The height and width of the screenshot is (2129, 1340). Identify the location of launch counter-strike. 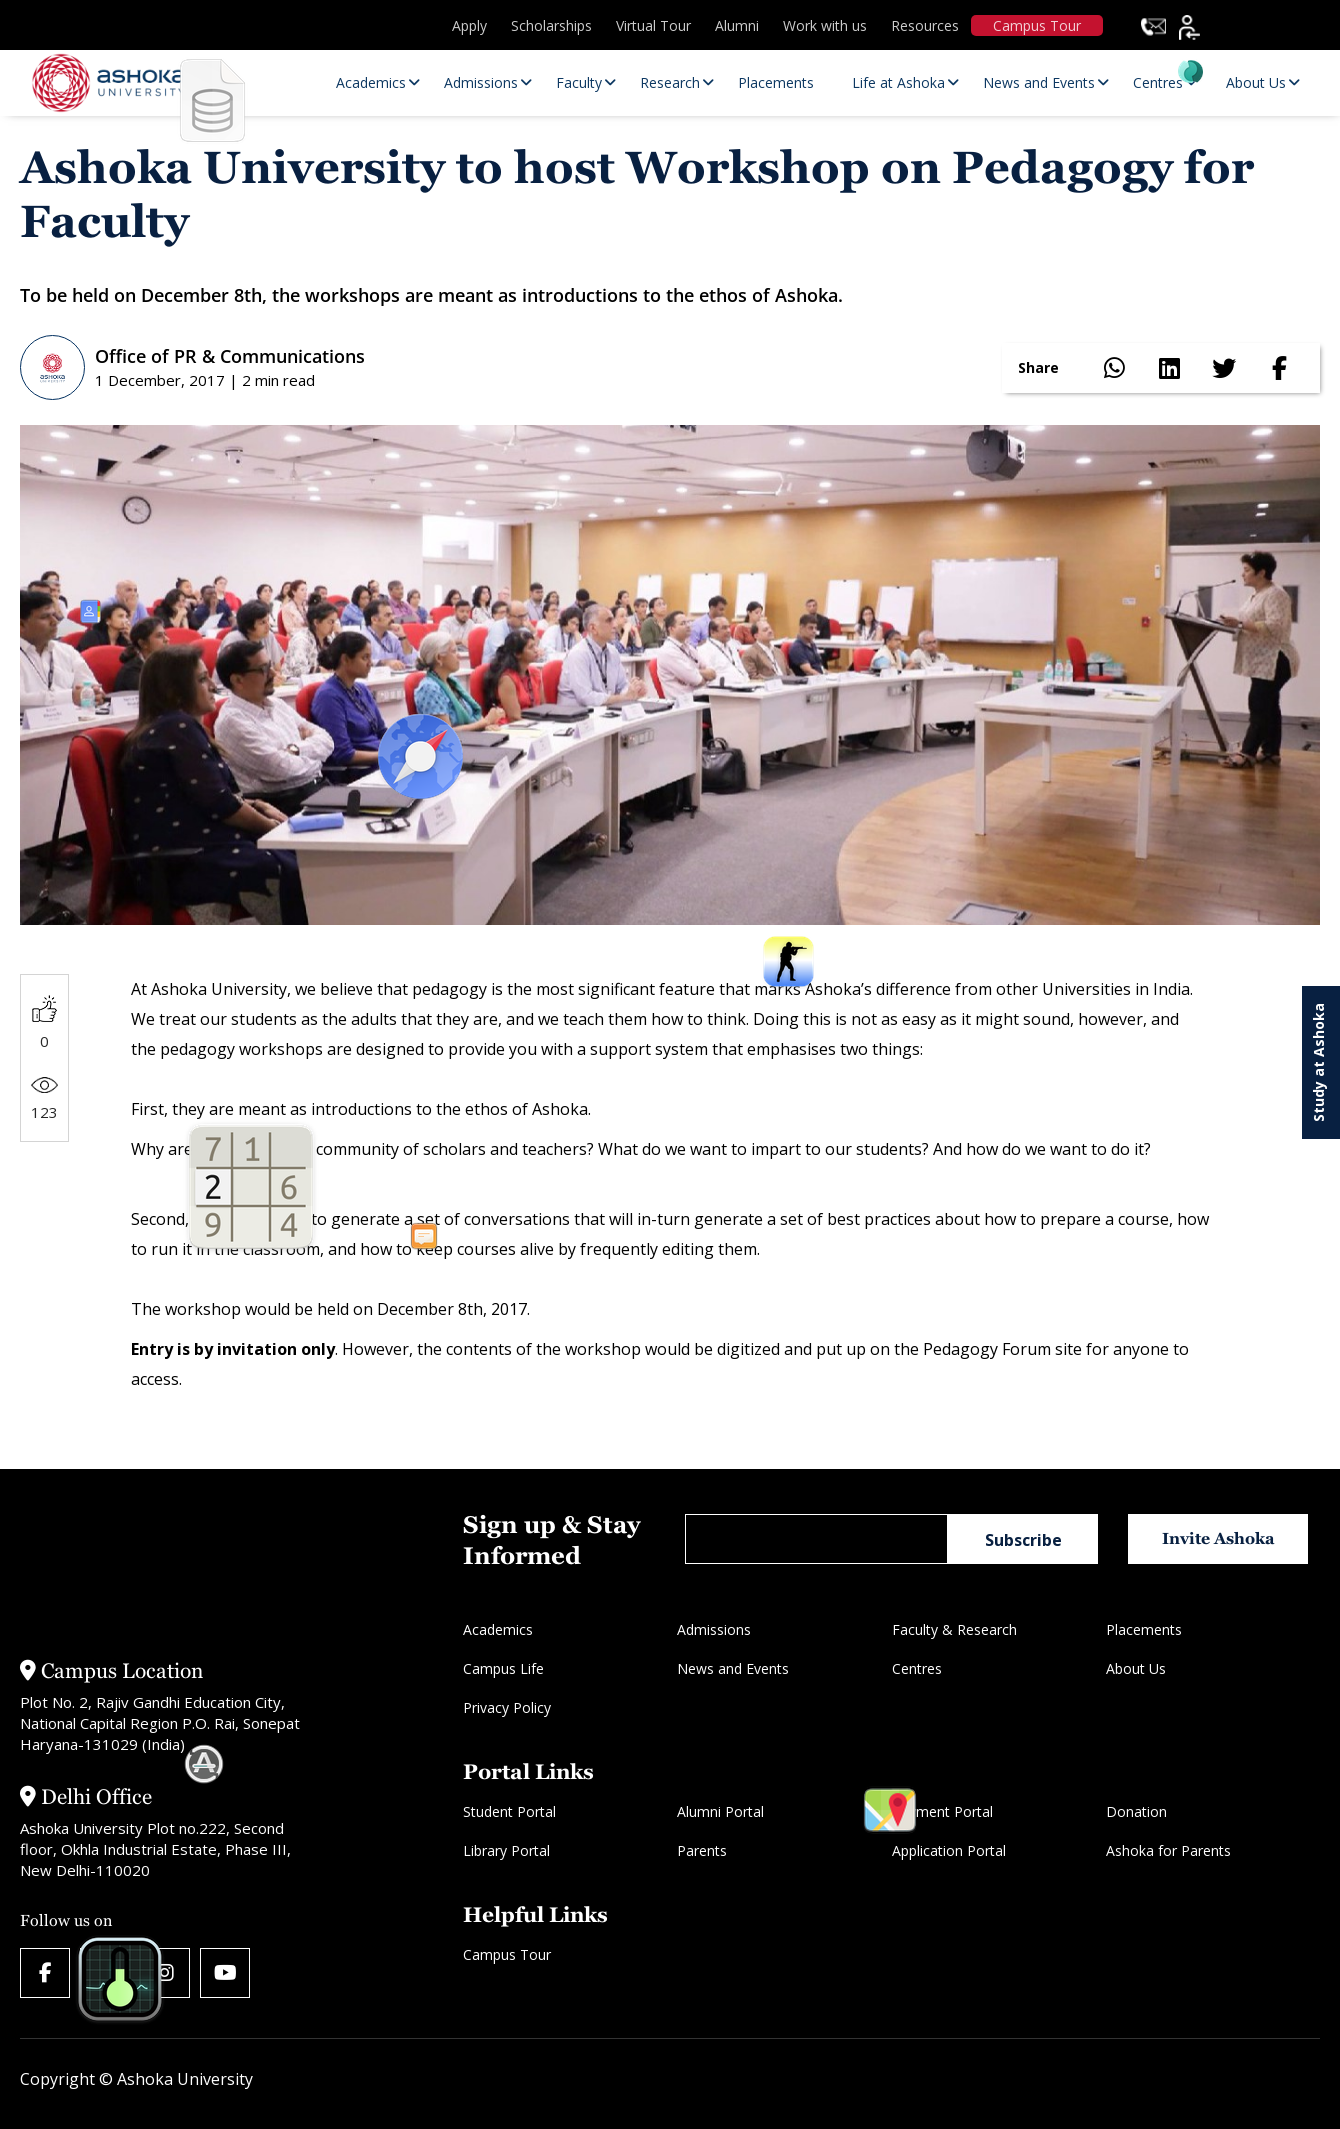
(788, 961).